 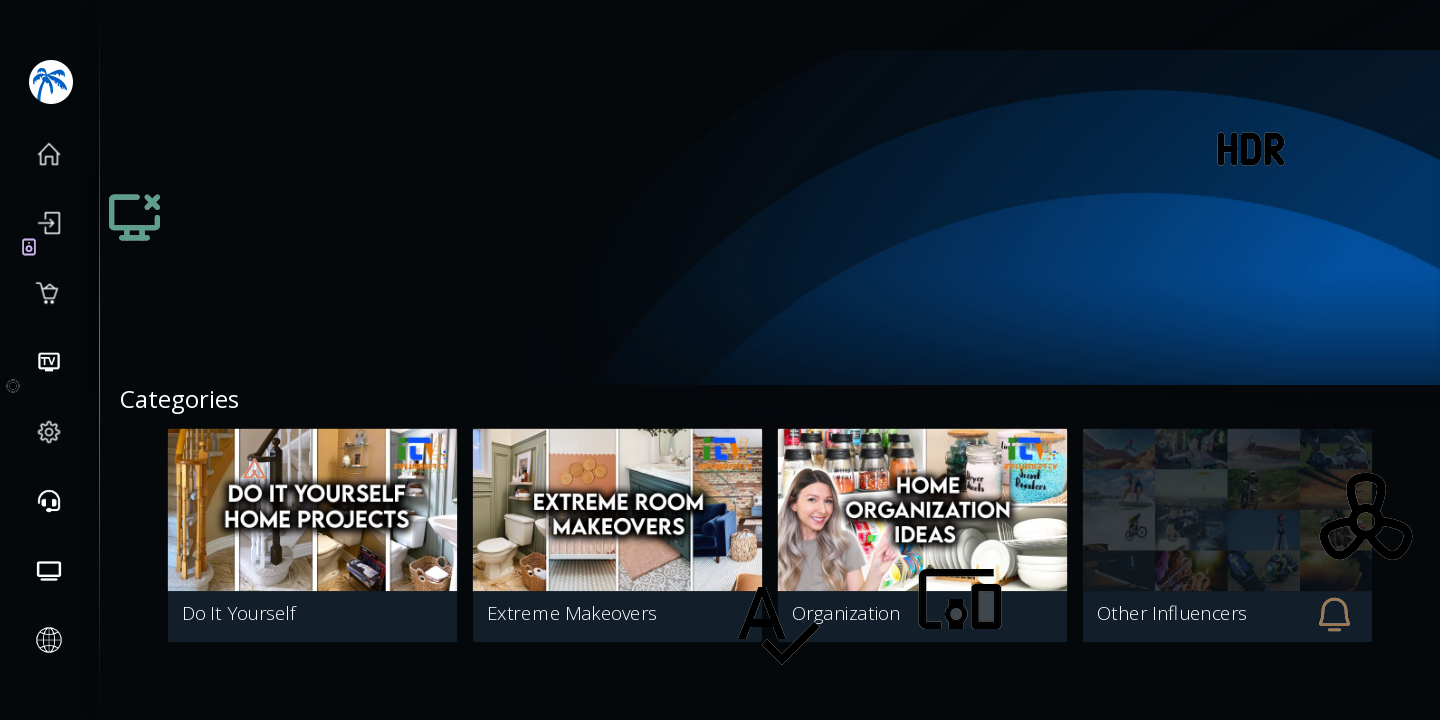 What do you see at coordinates (29, 247) in the screenshot?
I see `adjust speaker or audio output settings` at bounding box center [29, 247].